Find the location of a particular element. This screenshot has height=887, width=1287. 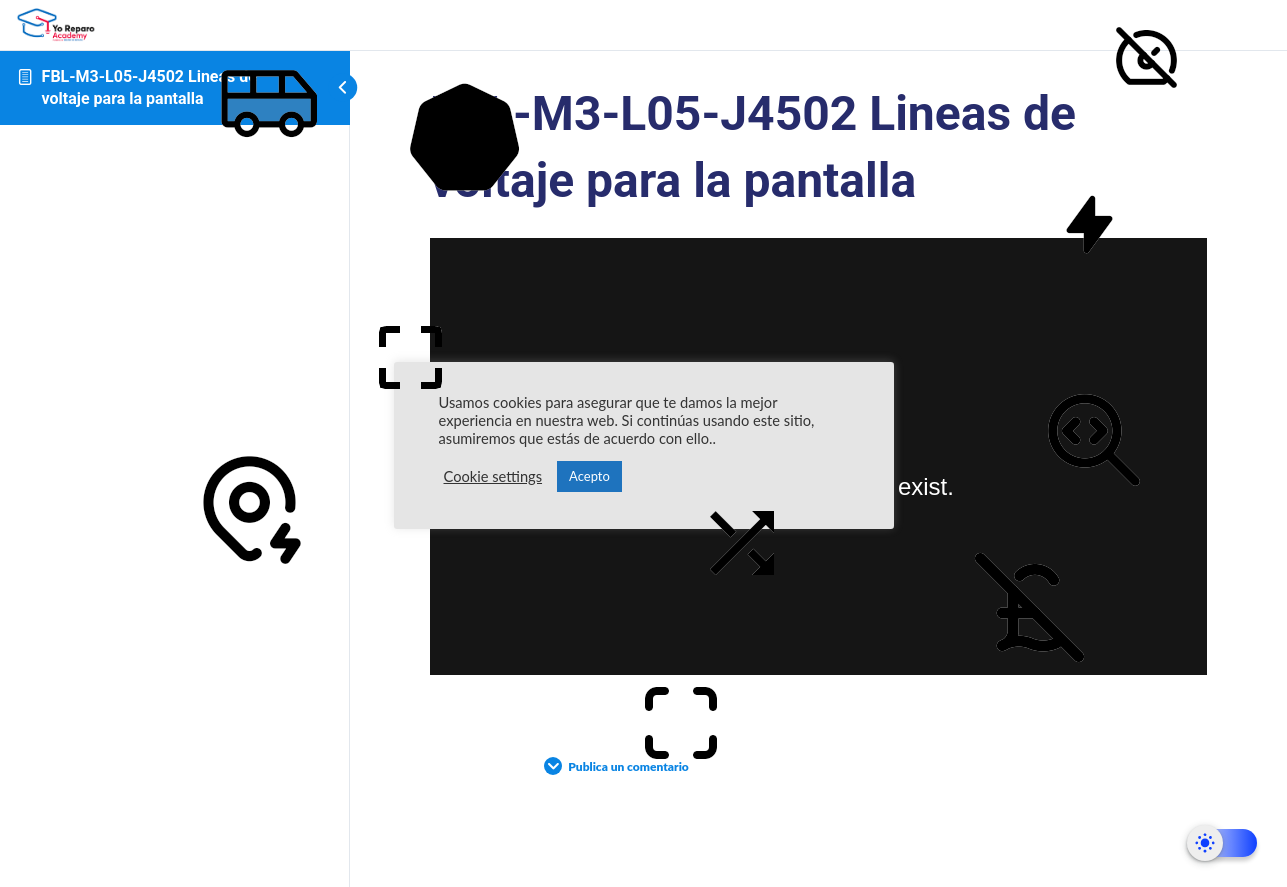

inspect or zoom into code is located at coordinates (1094, 440).